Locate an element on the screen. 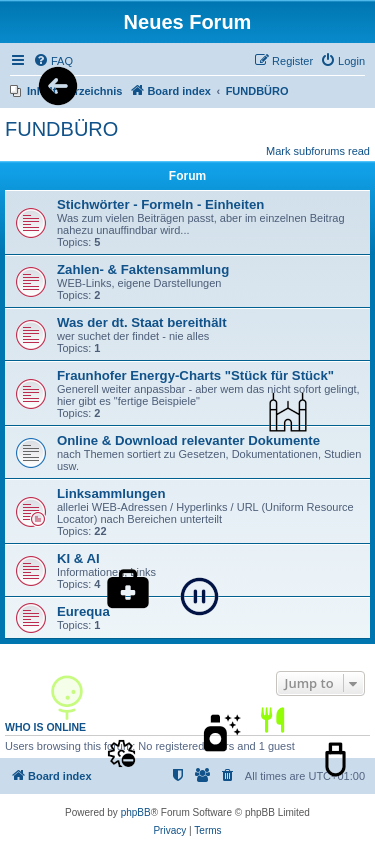  pause media playback is located at coordinates (199, 596).